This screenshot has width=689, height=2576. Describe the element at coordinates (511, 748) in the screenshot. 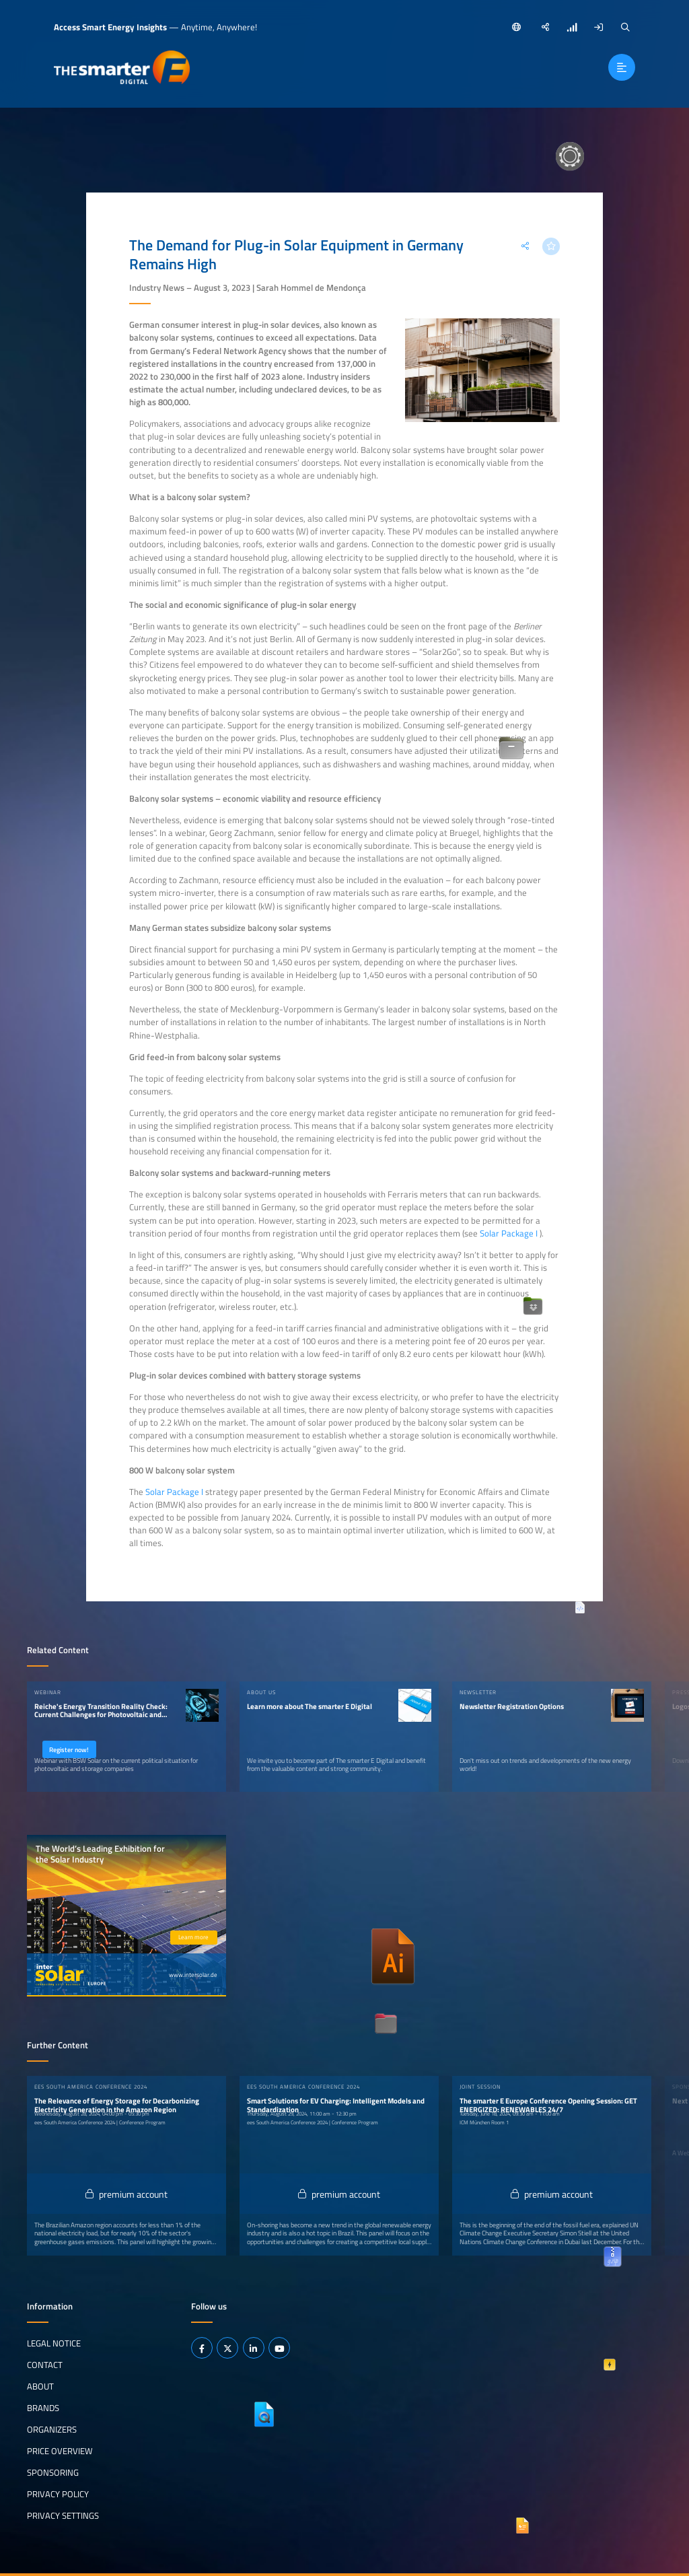

I see `open the file manager application` at that location.